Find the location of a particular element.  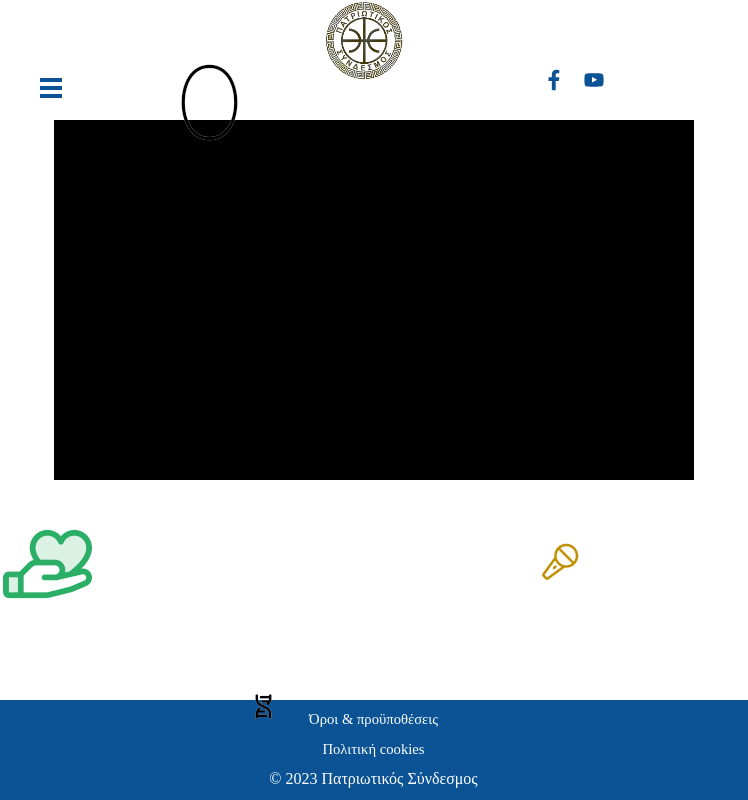

access genetics or biological data is located at coordinates (263, 706).